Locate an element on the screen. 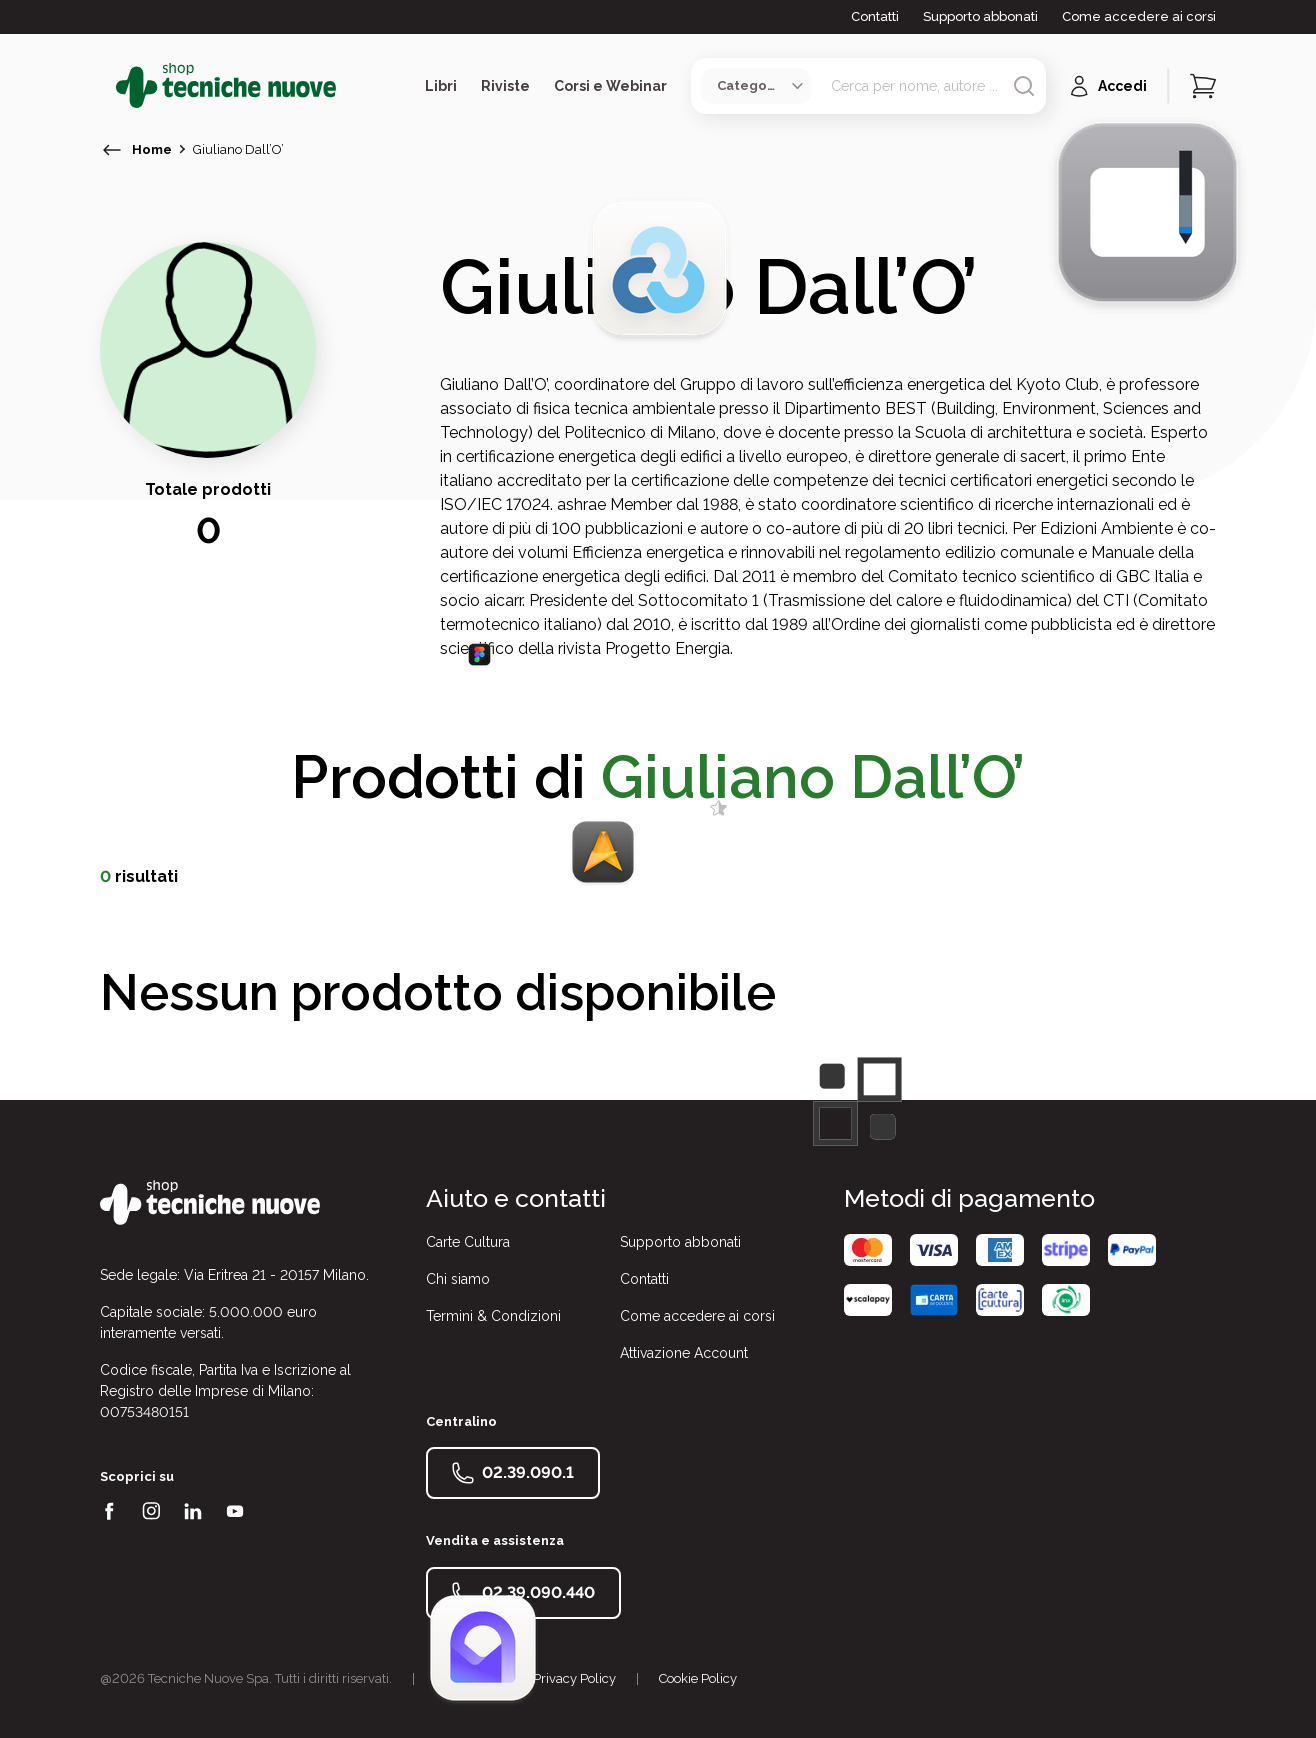 This screenshot has height=1738, width=1316. open Proton Mail Bridge app is located at coordinates (483, 1648).